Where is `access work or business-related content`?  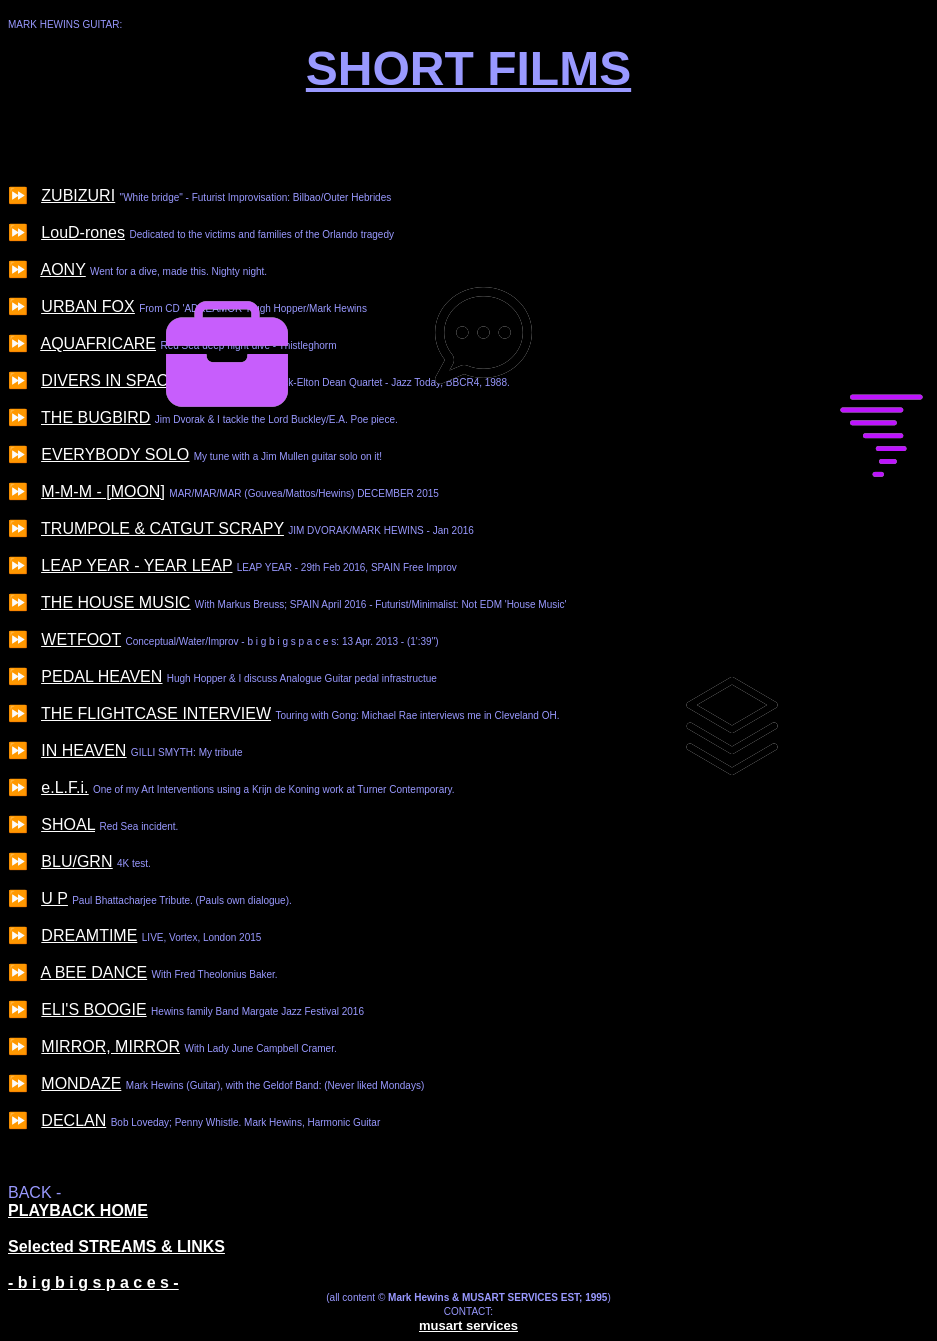 access work or business-related content is located at coordinates (227, 354).